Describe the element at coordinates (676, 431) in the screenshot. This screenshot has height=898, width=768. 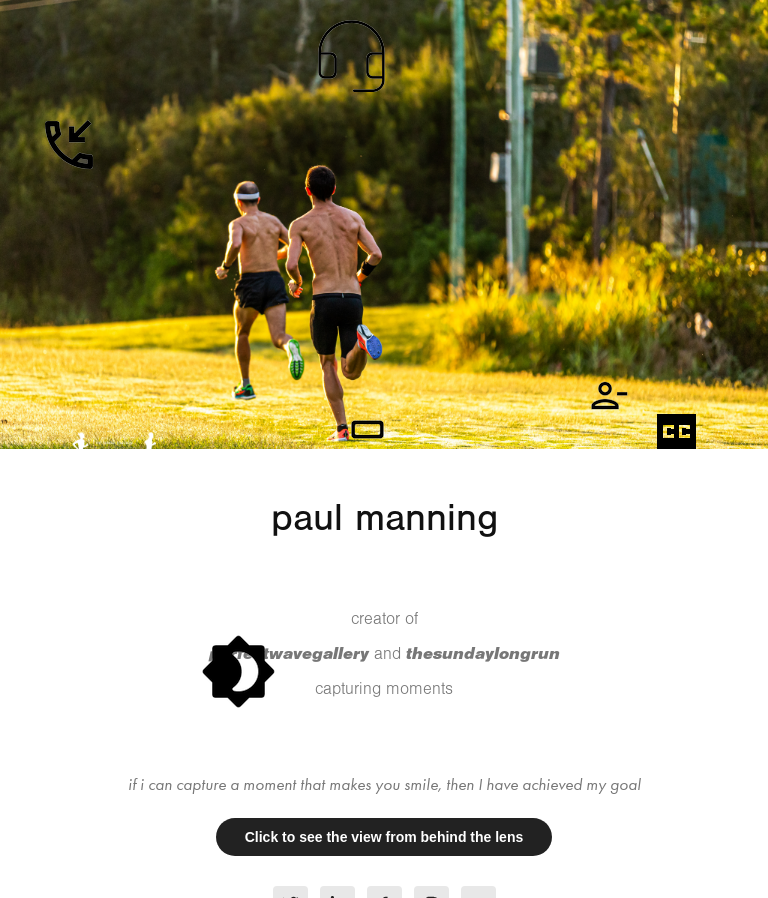
I see `enable closed captions for video content` at that location.